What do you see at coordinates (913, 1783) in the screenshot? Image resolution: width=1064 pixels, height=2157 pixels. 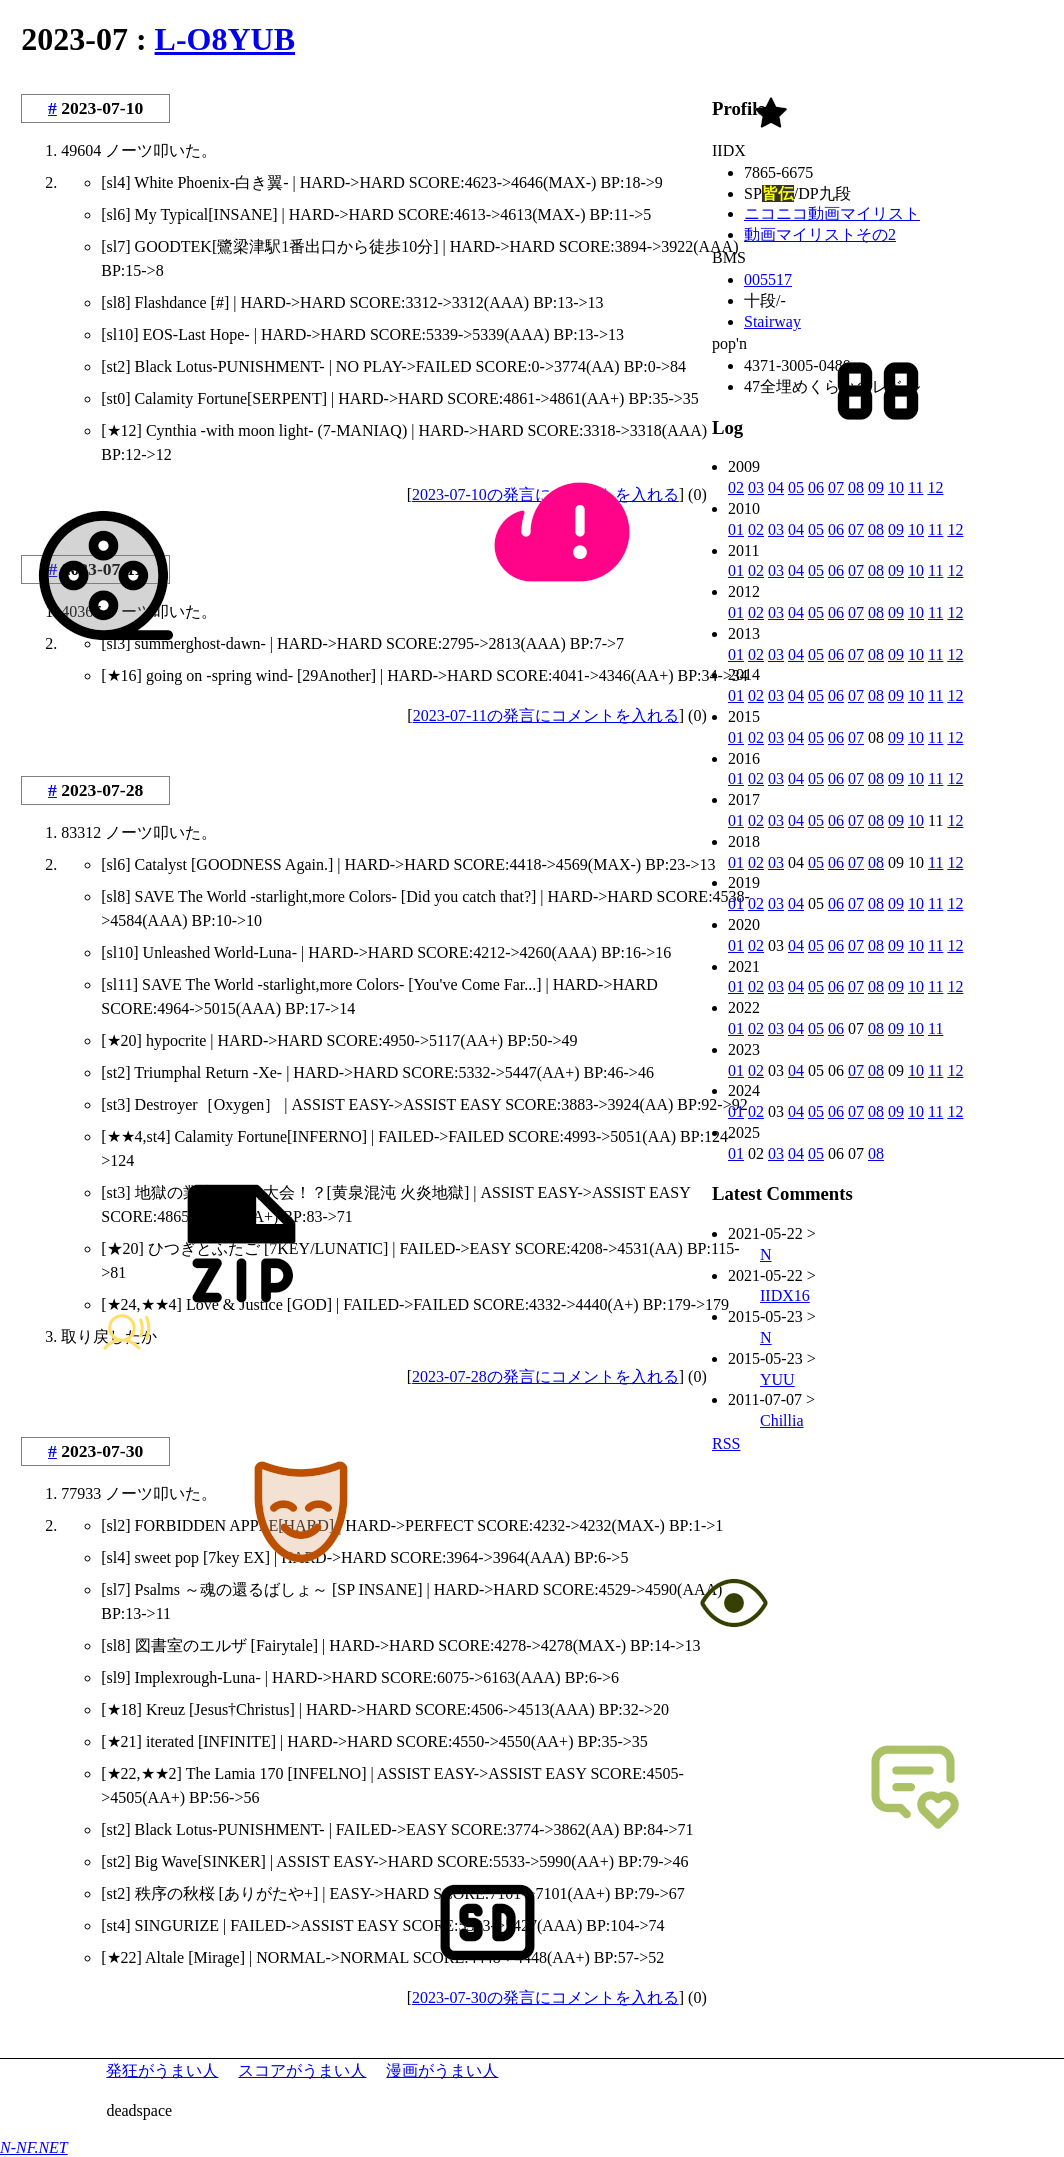 I see `view liked or favorited messages` at bounding box center [913, 1783].